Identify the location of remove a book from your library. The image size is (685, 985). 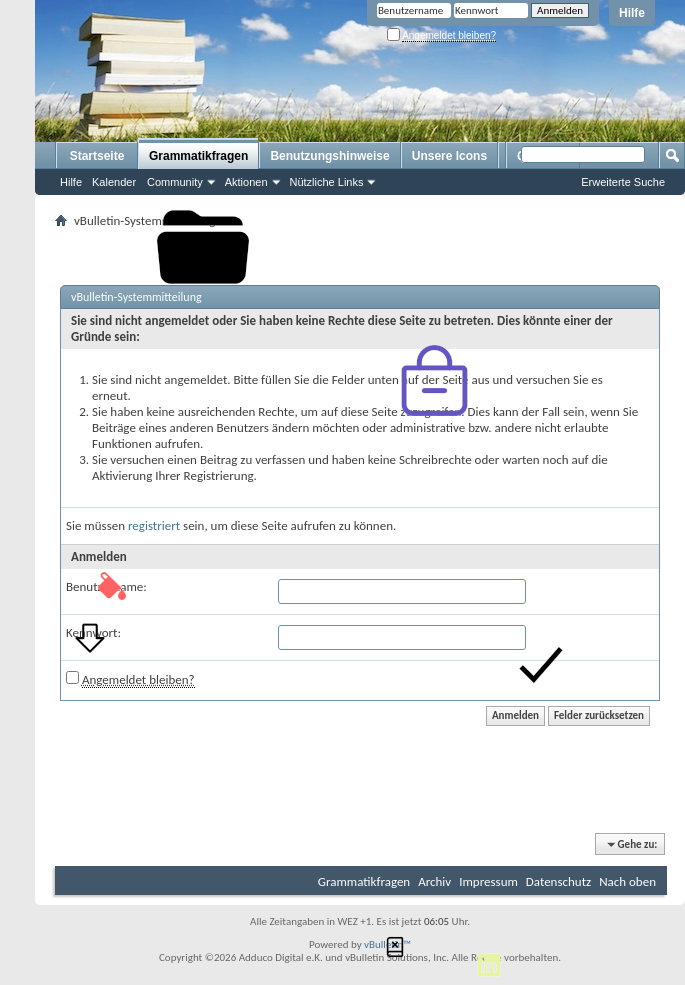
(395, 947).